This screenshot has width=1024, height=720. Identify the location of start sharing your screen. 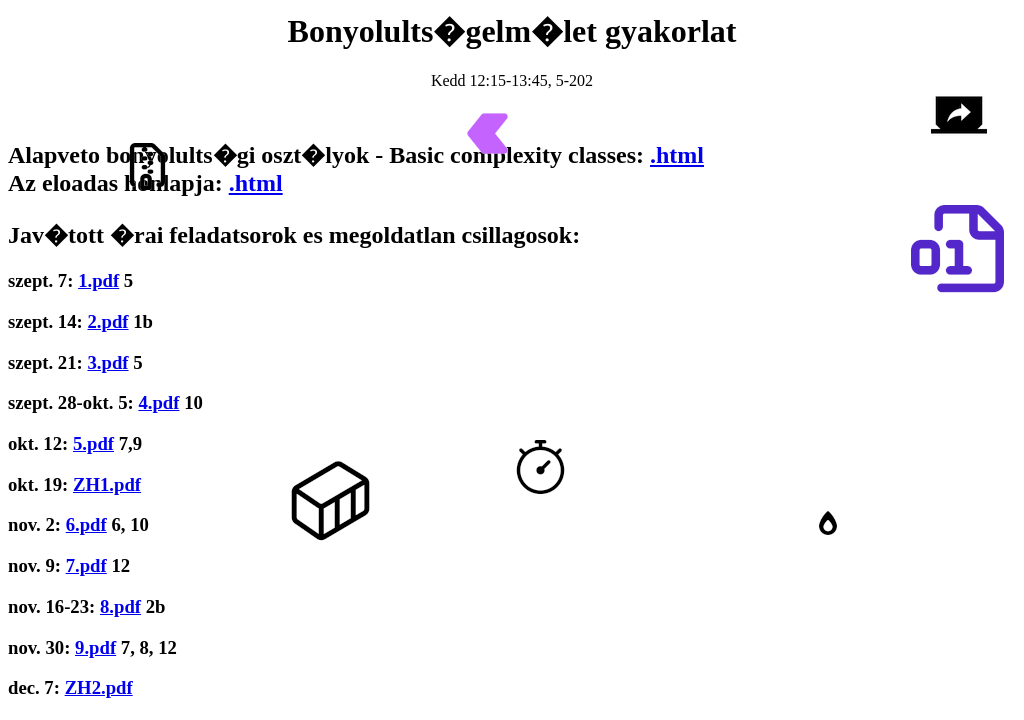
(959, 115).